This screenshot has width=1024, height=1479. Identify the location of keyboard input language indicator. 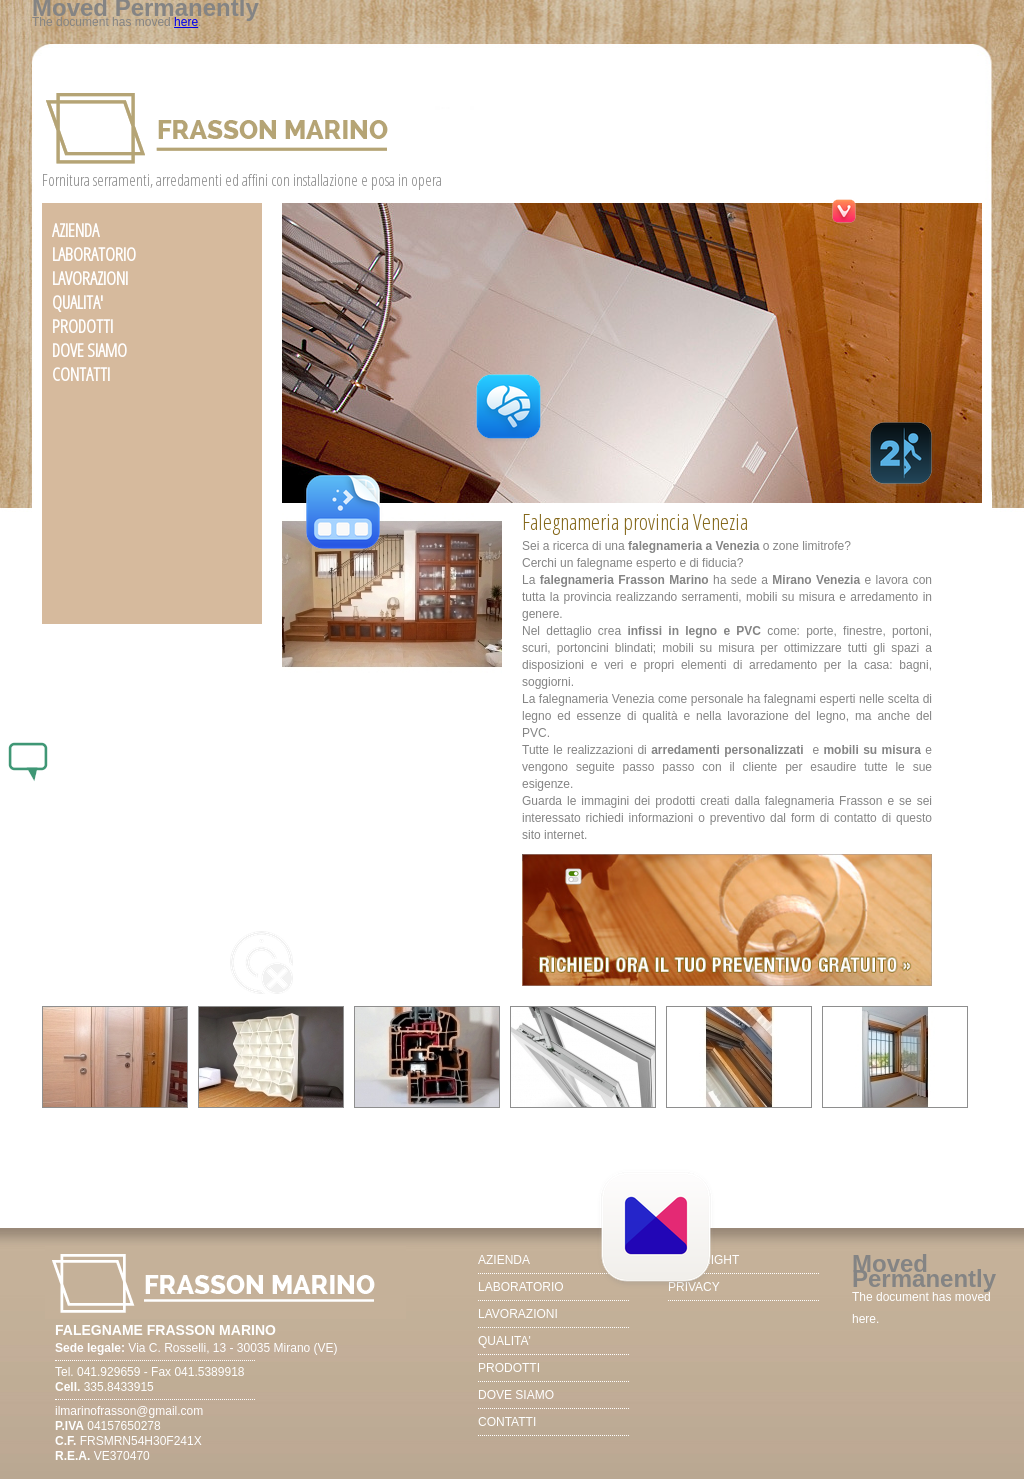
(28, 762).